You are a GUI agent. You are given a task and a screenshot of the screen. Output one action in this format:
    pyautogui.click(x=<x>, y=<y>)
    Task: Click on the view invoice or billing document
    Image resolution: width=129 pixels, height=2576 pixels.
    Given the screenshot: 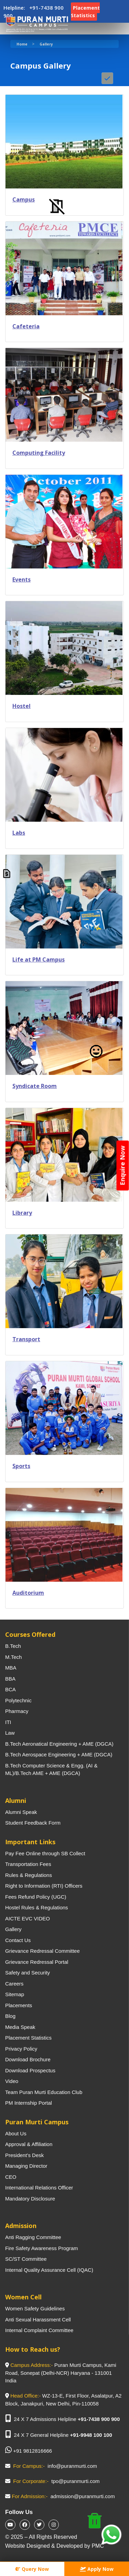 What is the action you would take?
    pyautogui.click(x=7, y=873)
    